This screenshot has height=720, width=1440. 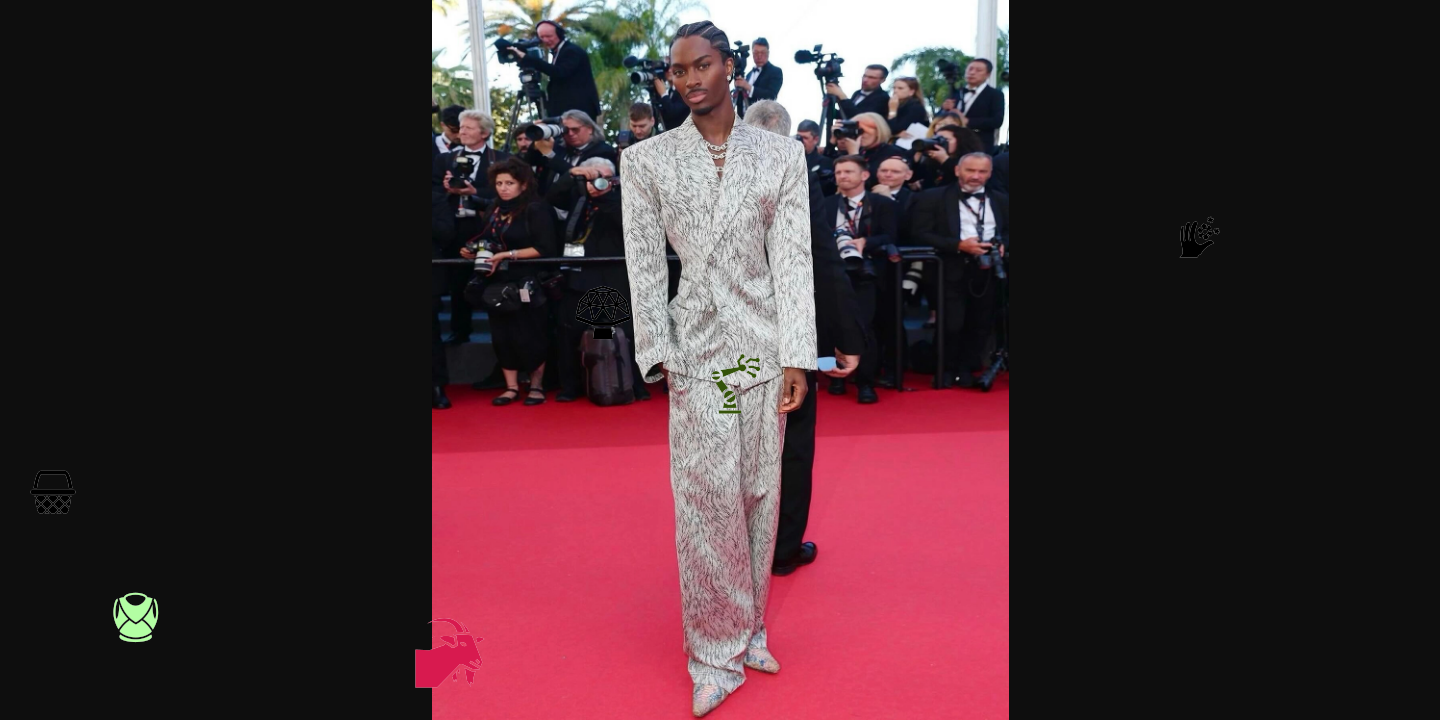 What do you see at coordinates (603, 312) in the screenshot?
I see `build or place a habitat dome structure` at bounding box center [603, 312].